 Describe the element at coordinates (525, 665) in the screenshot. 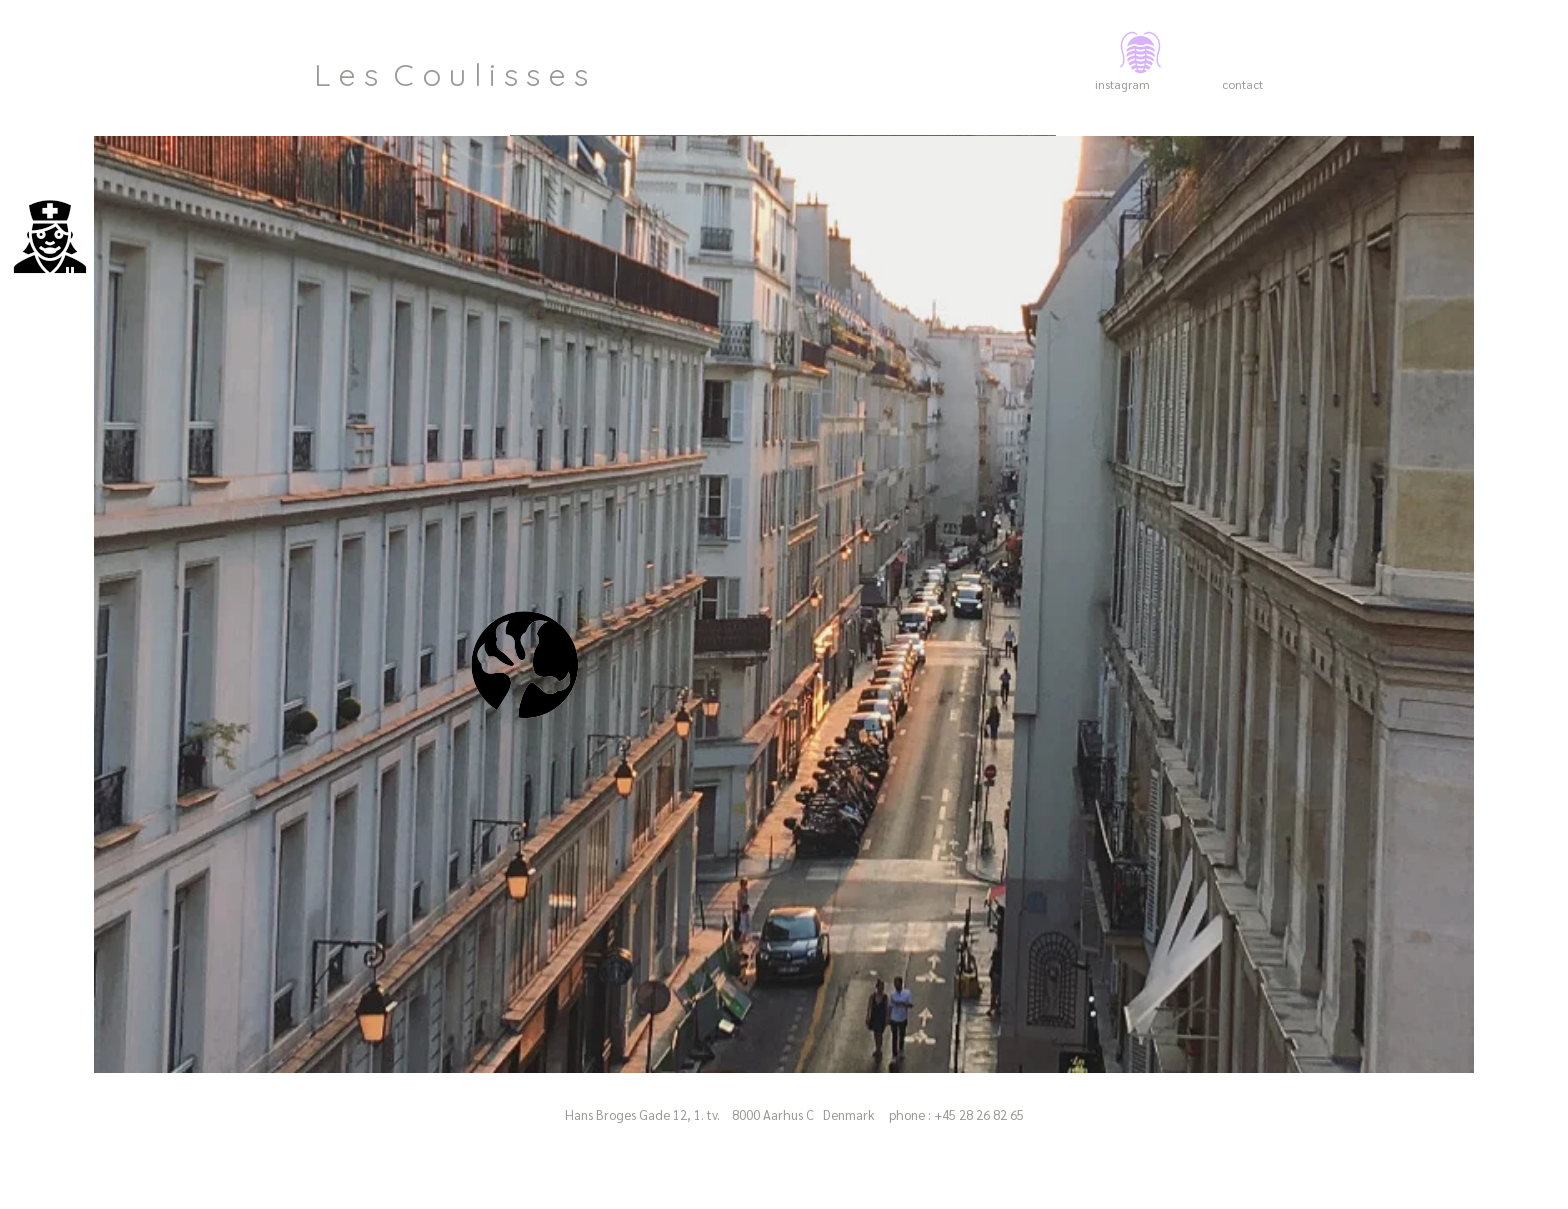

I see `activate midnight claw ability` at that location.